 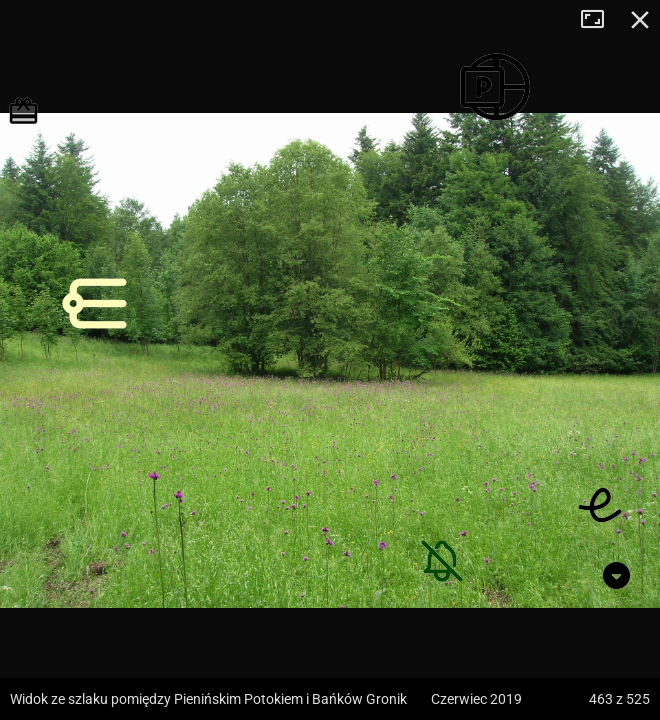 I want to click on redeem a gift card or promotional code, so click(x=23, y=111).